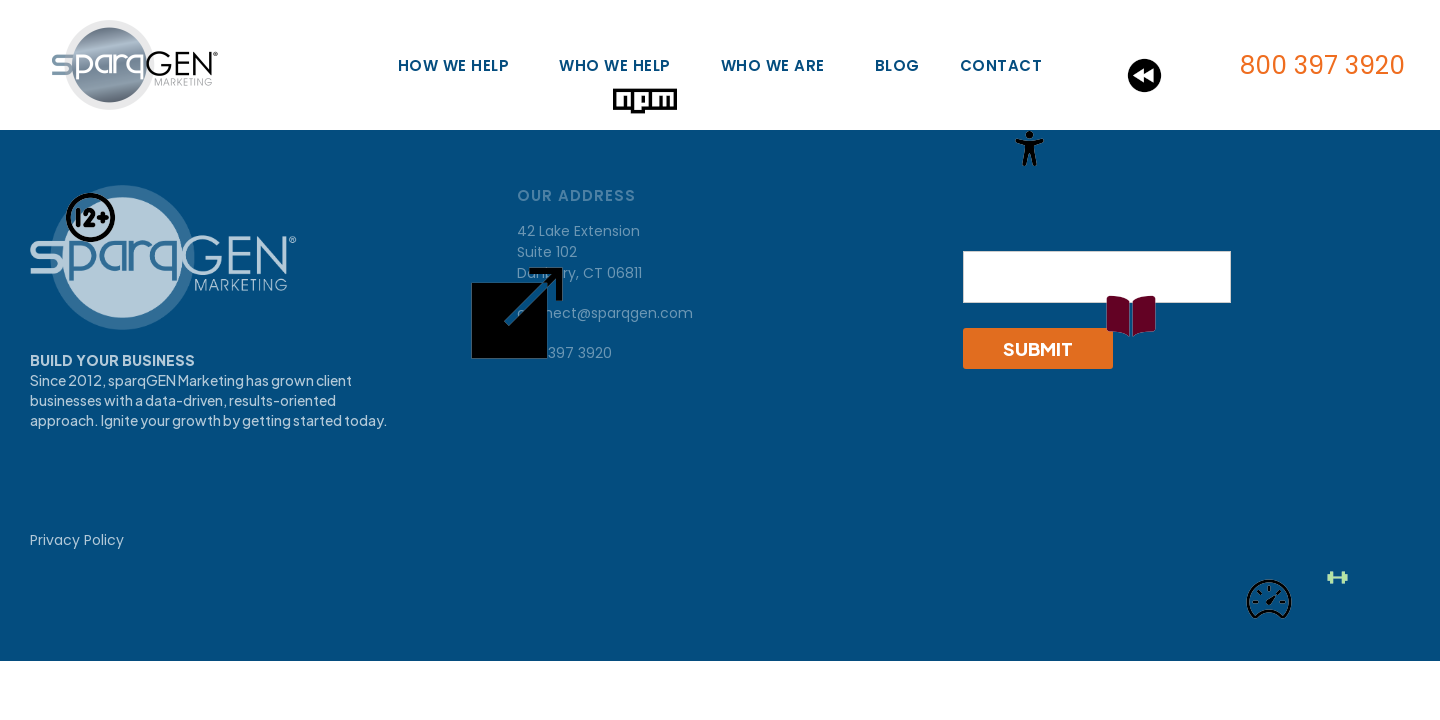 The width and height of the screenshot is (1440, 720). I want to click on indicates content rated for ages 12 and older, so click(90, 217).